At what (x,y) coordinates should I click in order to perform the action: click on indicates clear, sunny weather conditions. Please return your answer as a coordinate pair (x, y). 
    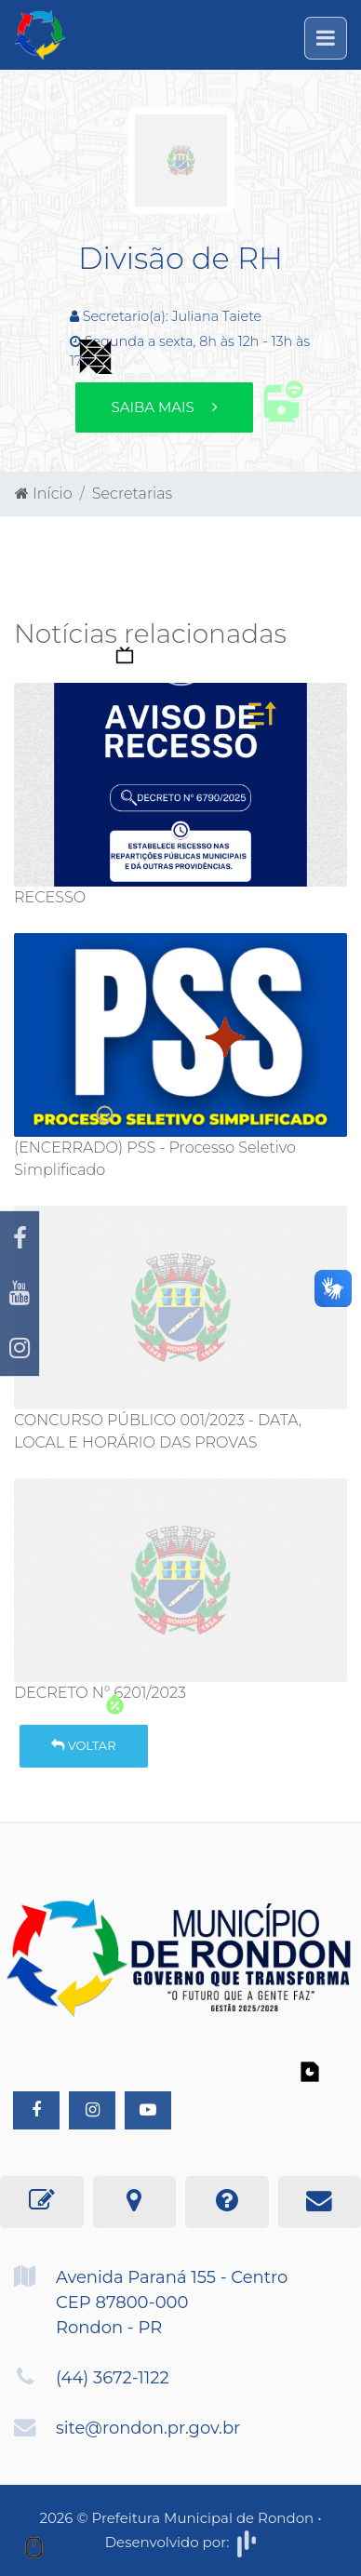
    Looking at the image, I should click on (225, 1037).